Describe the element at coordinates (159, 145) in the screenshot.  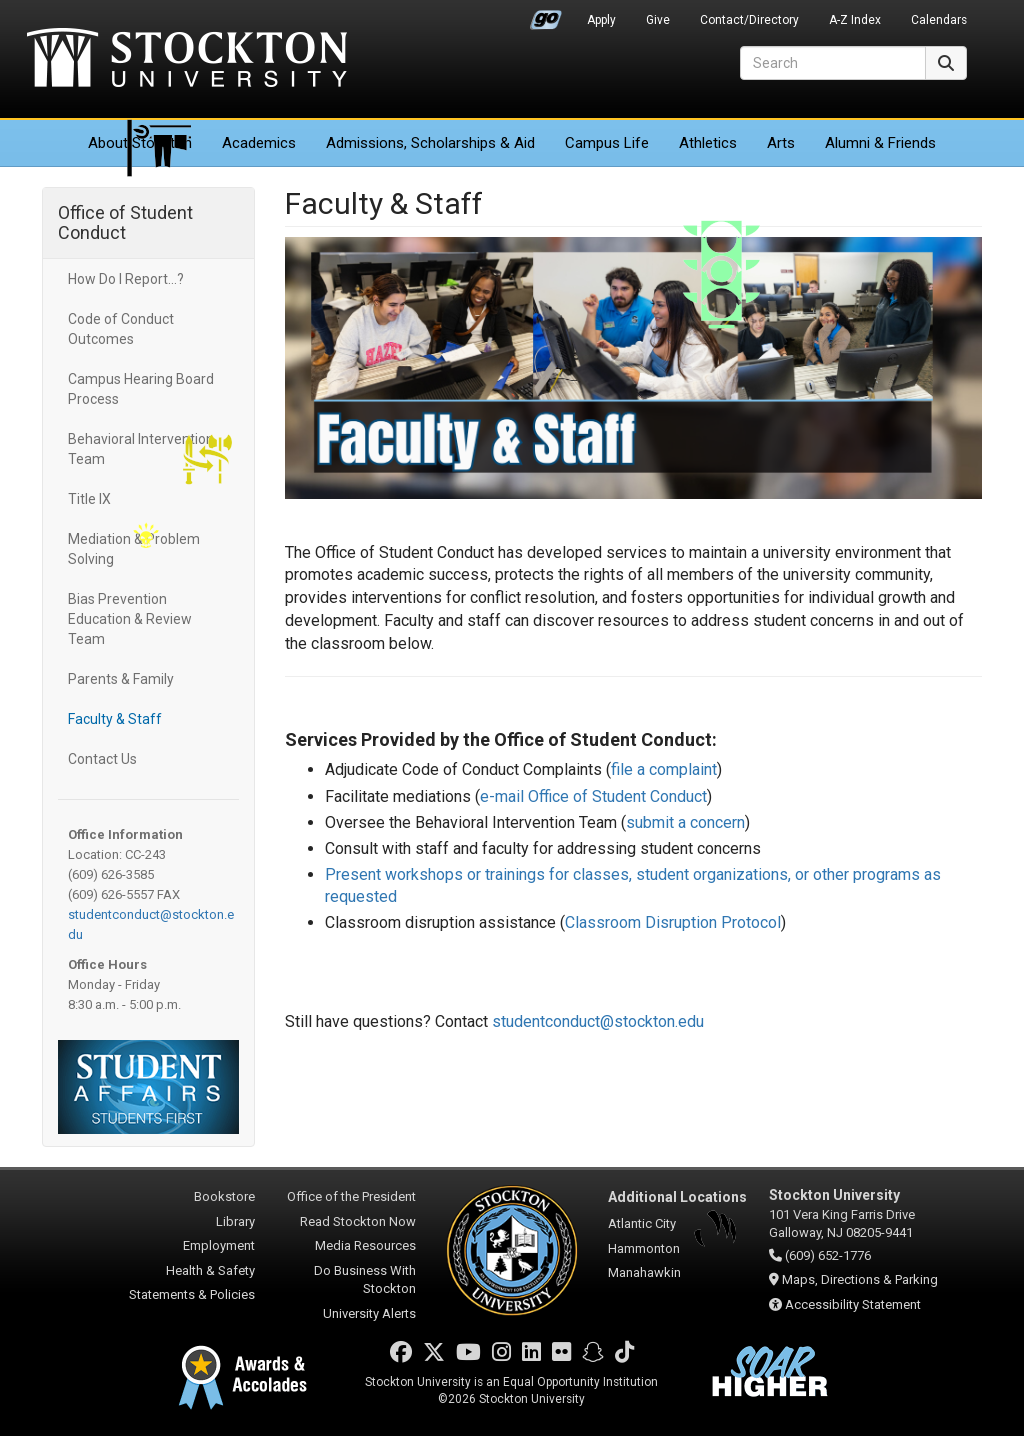
I see `laundry or clothing care feature` at that location.